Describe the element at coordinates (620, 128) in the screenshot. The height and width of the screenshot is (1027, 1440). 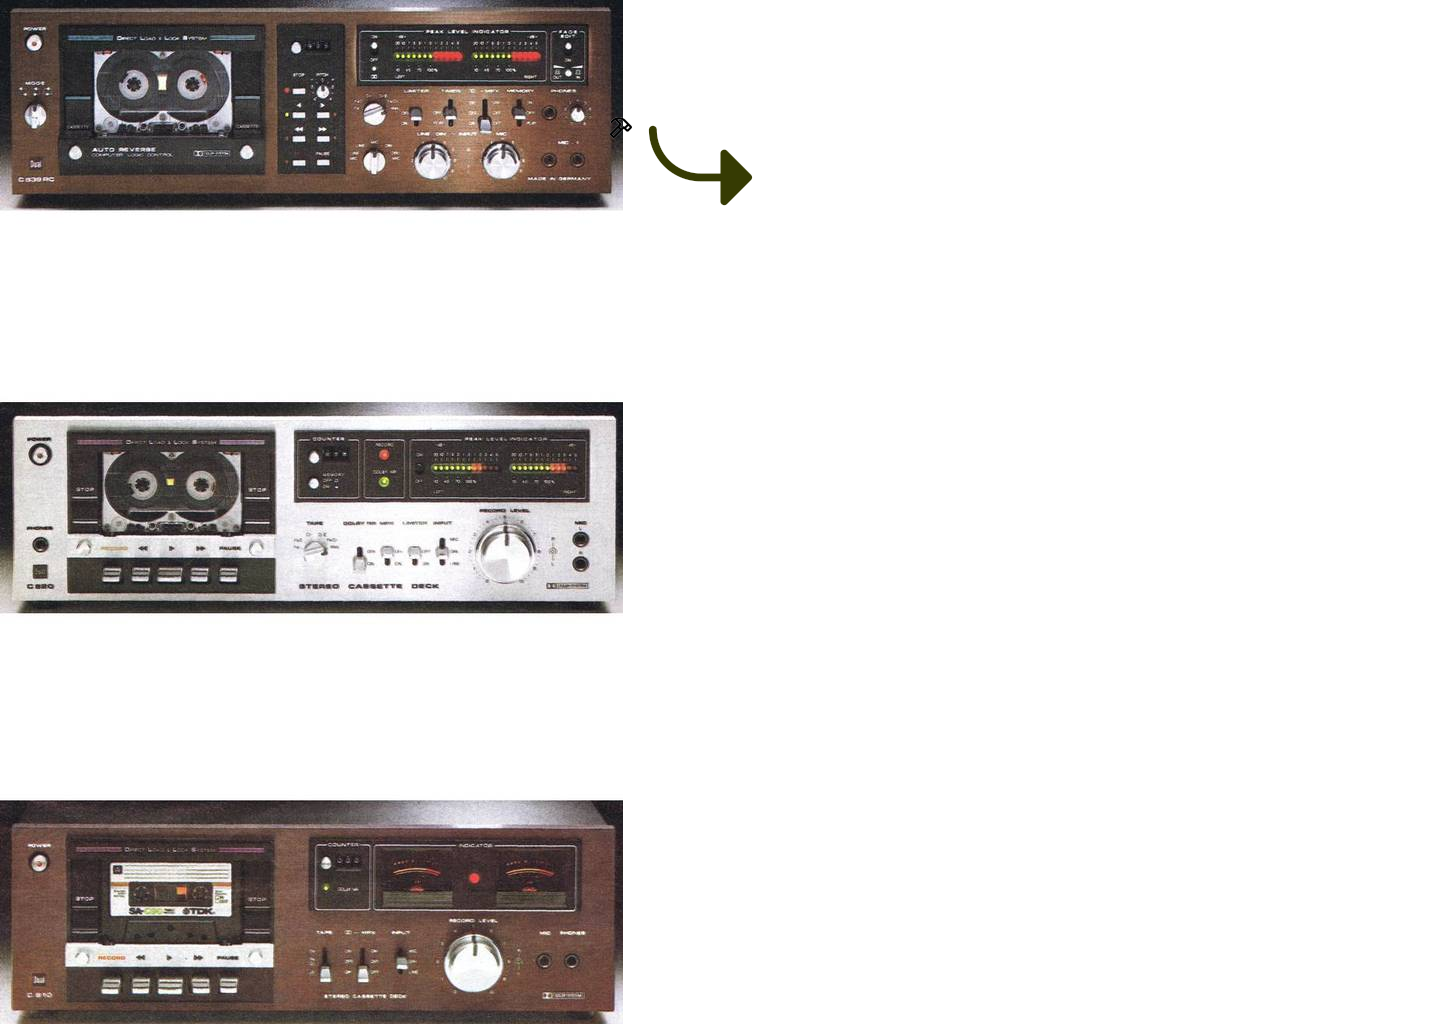
I see `access tools or settings` at that location.